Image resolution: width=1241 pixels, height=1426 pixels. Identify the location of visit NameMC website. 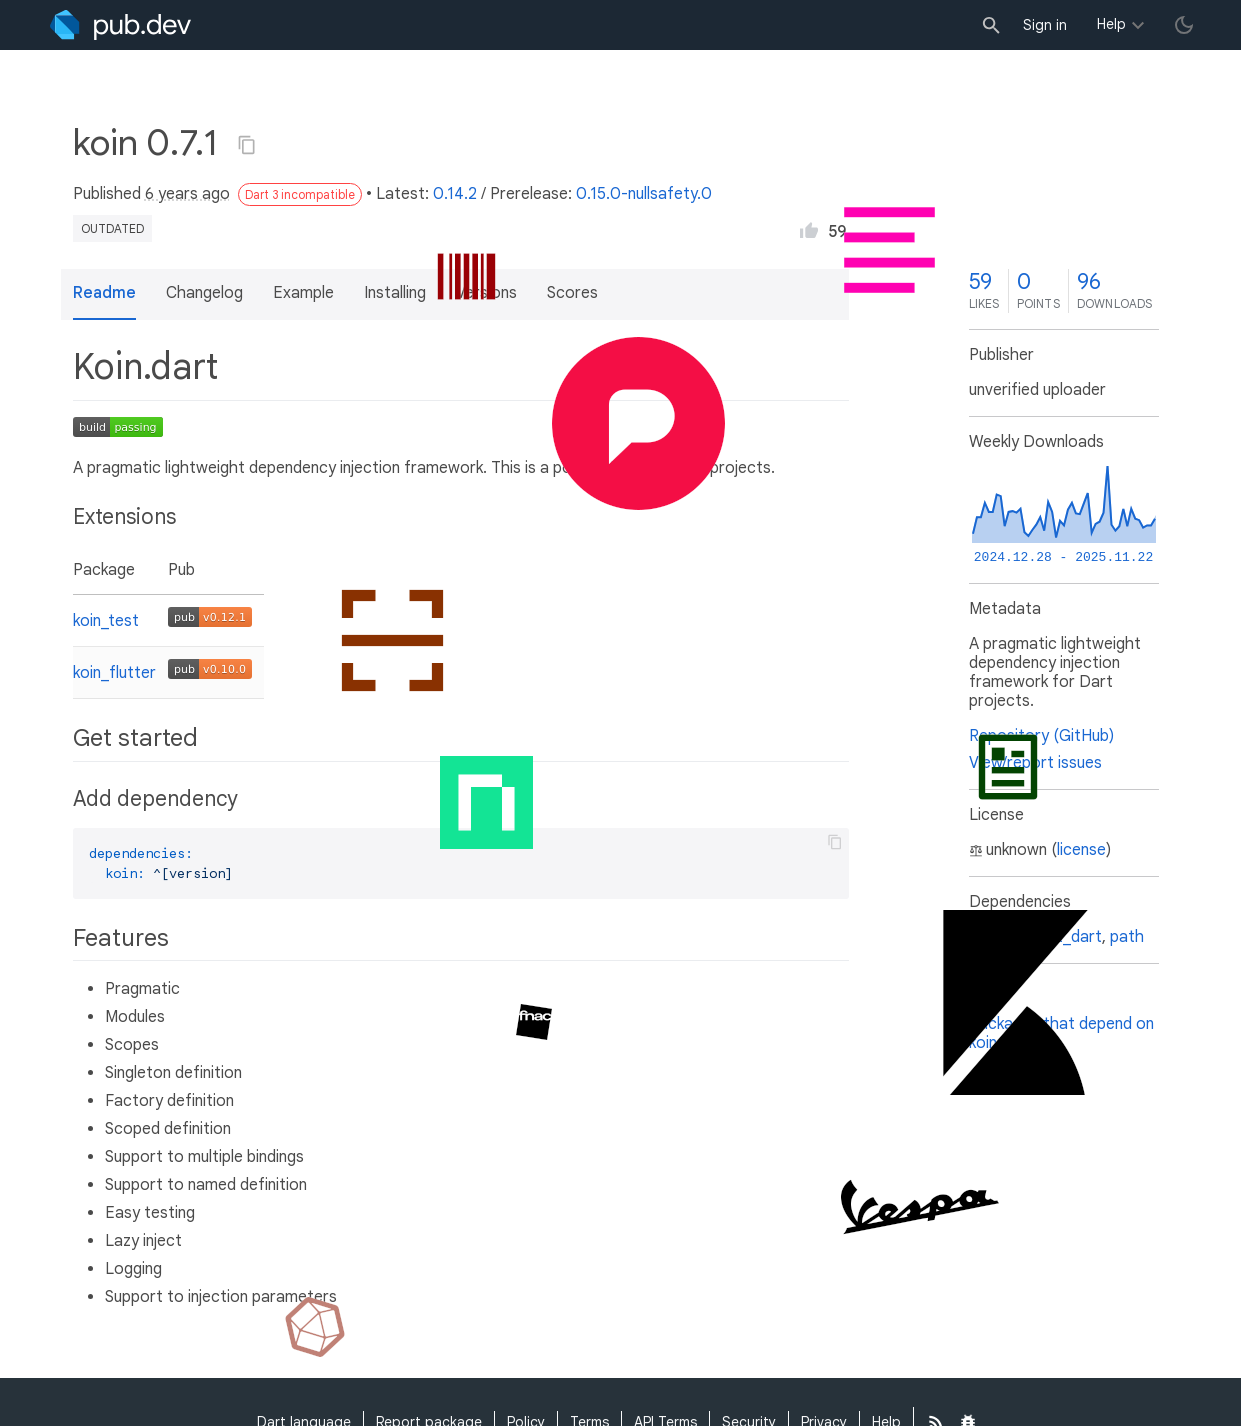
(486, 802).